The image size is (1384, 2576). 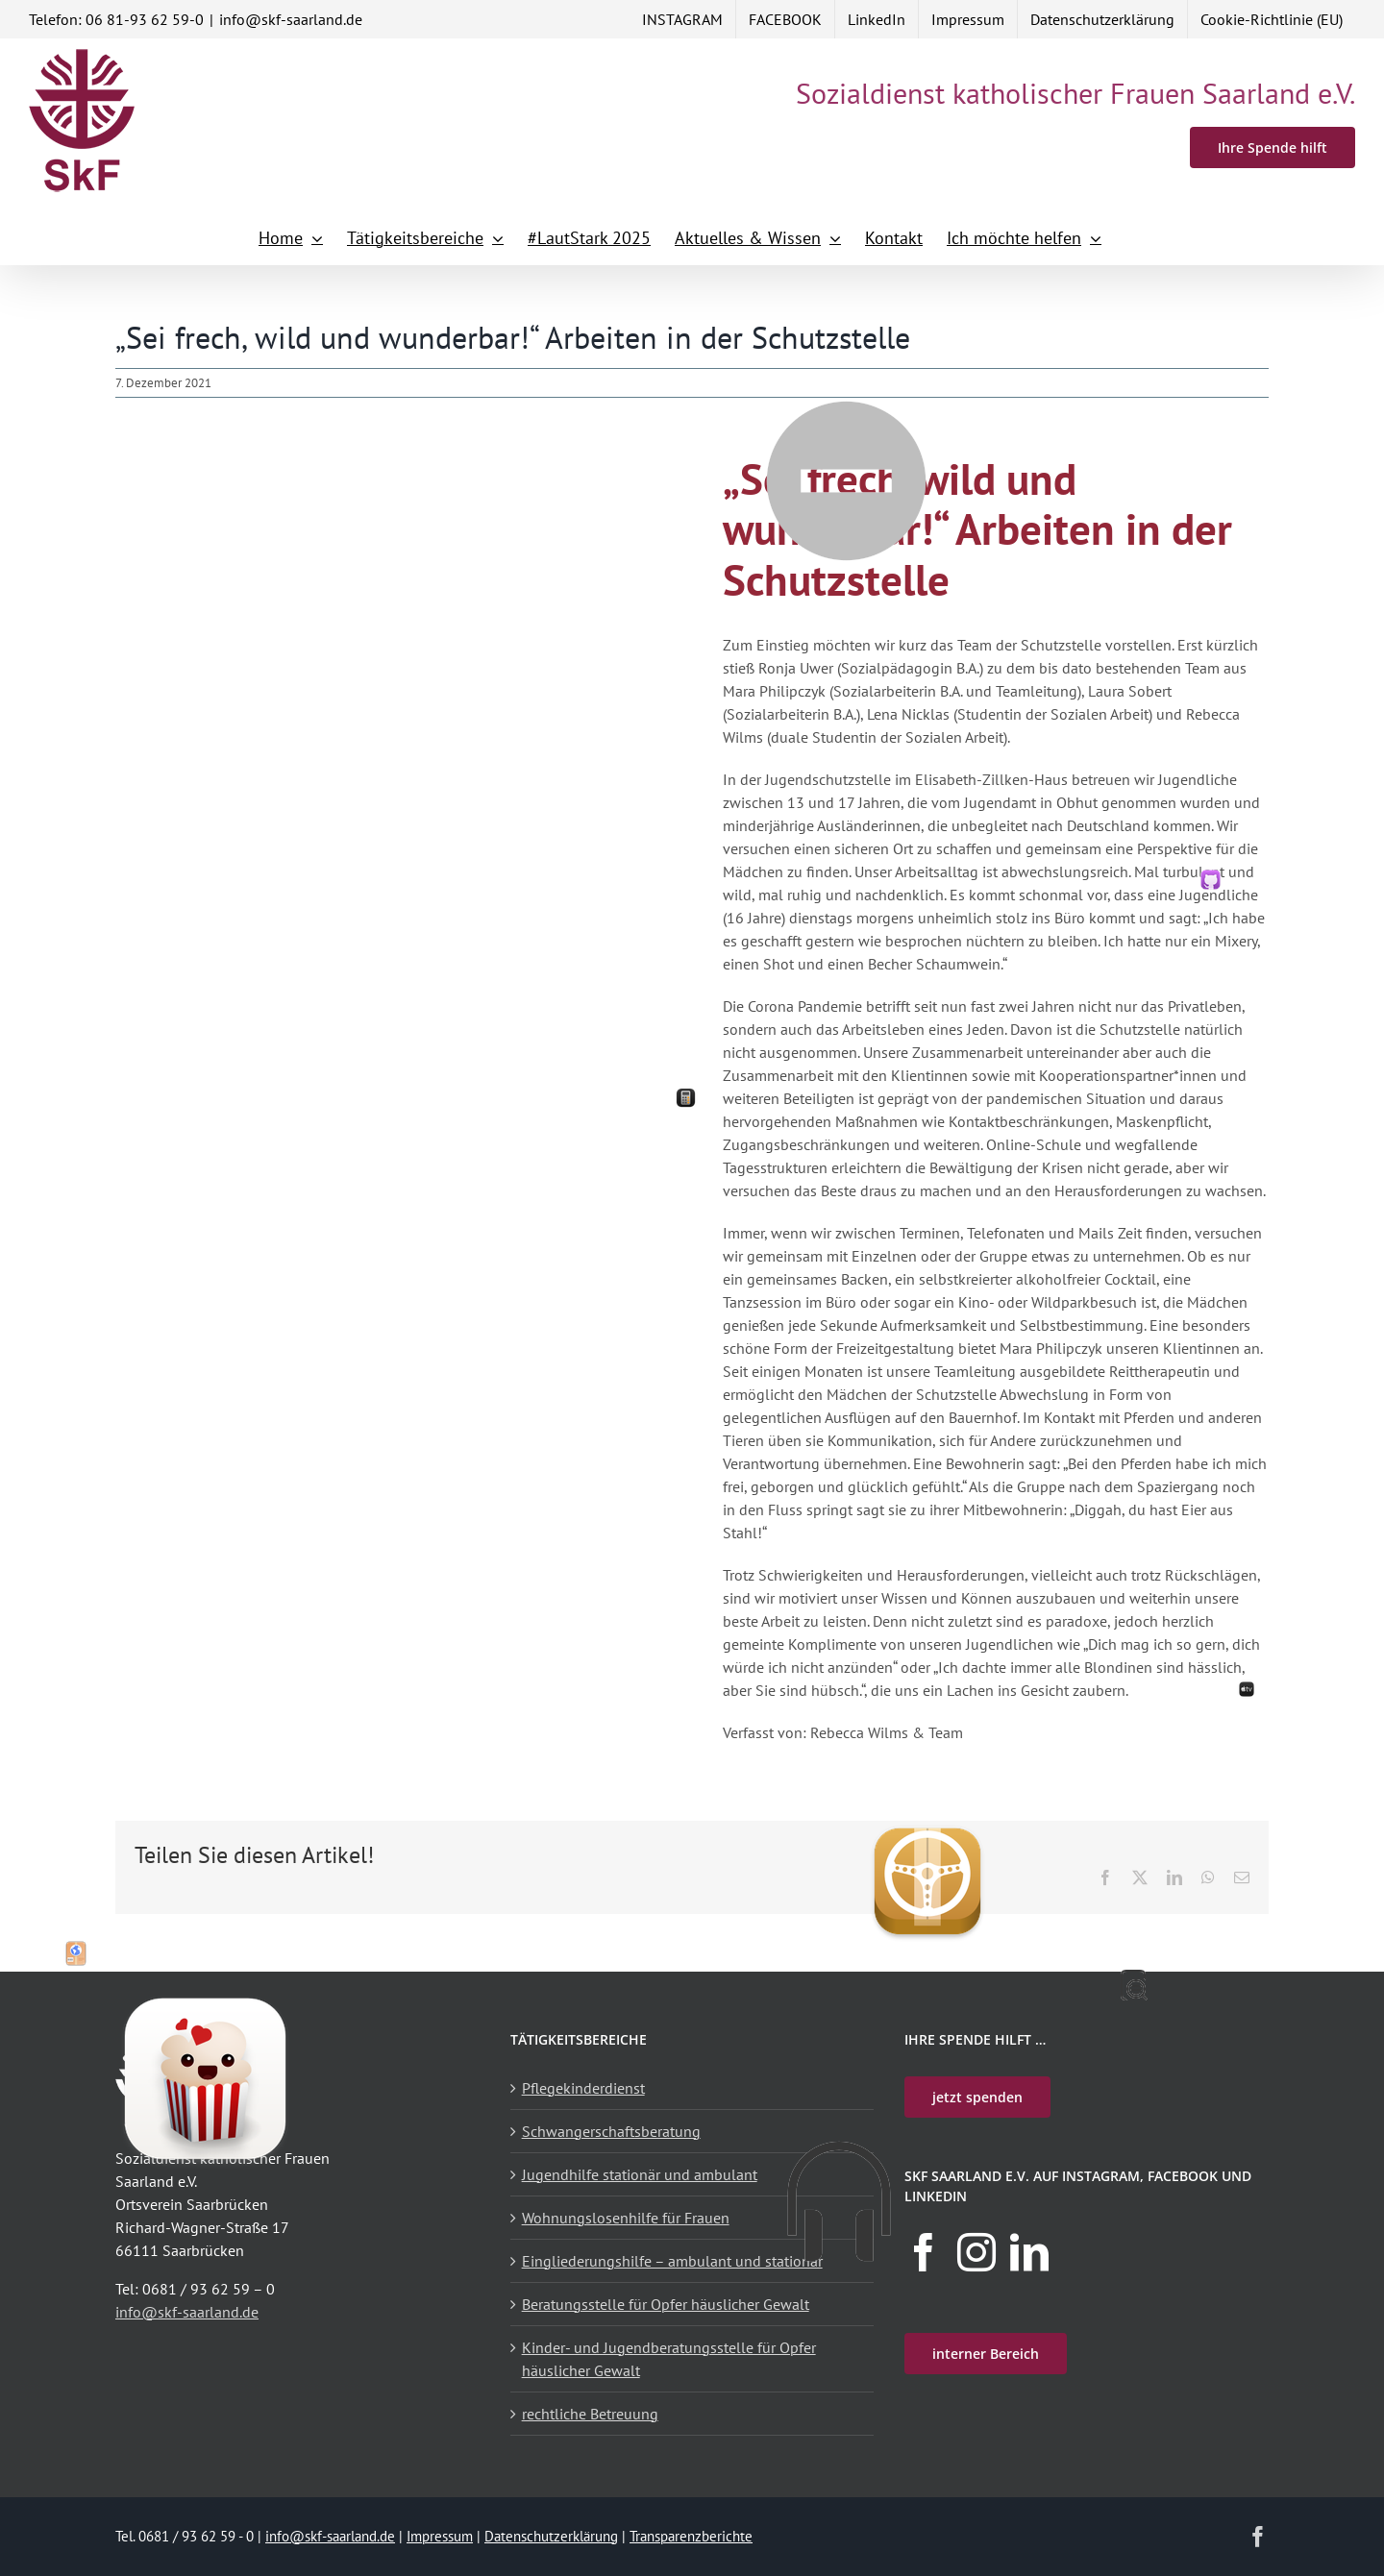 What do you see at coordinates (927, 1881) in the screenshot?
I see `open boxflat racing wheel configuration app` at bounding box center [927, 1881].